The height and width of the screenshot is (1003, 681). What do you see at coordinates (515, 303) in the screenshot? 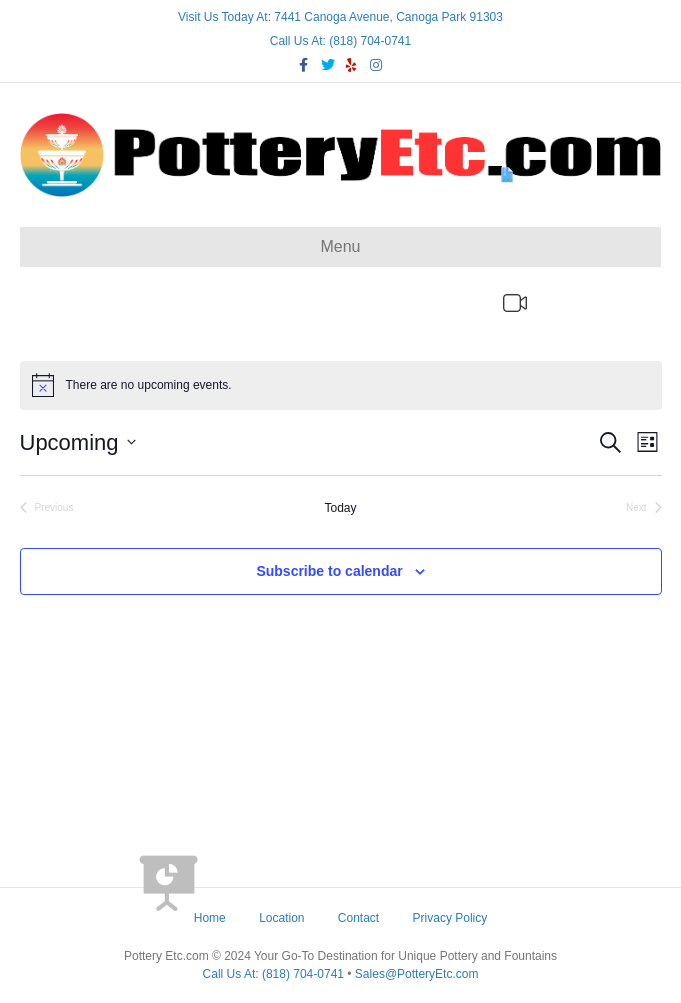
I see `start a video call` at bounding box center [515, 303].